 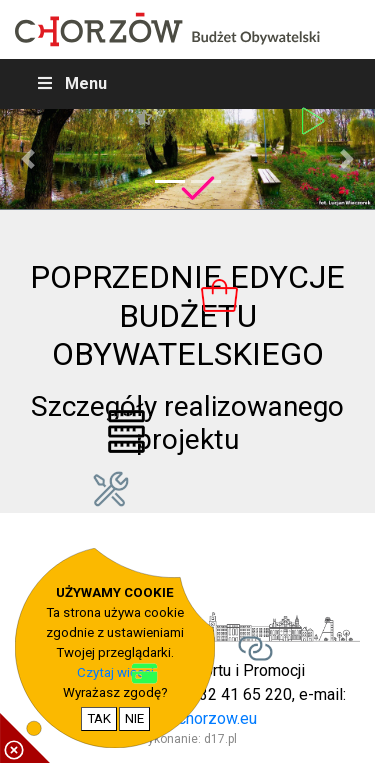 What do you see at coordinates (219, 297) in the screenshot?
I see `view your shopping bag` at bounding box center [219, 297].